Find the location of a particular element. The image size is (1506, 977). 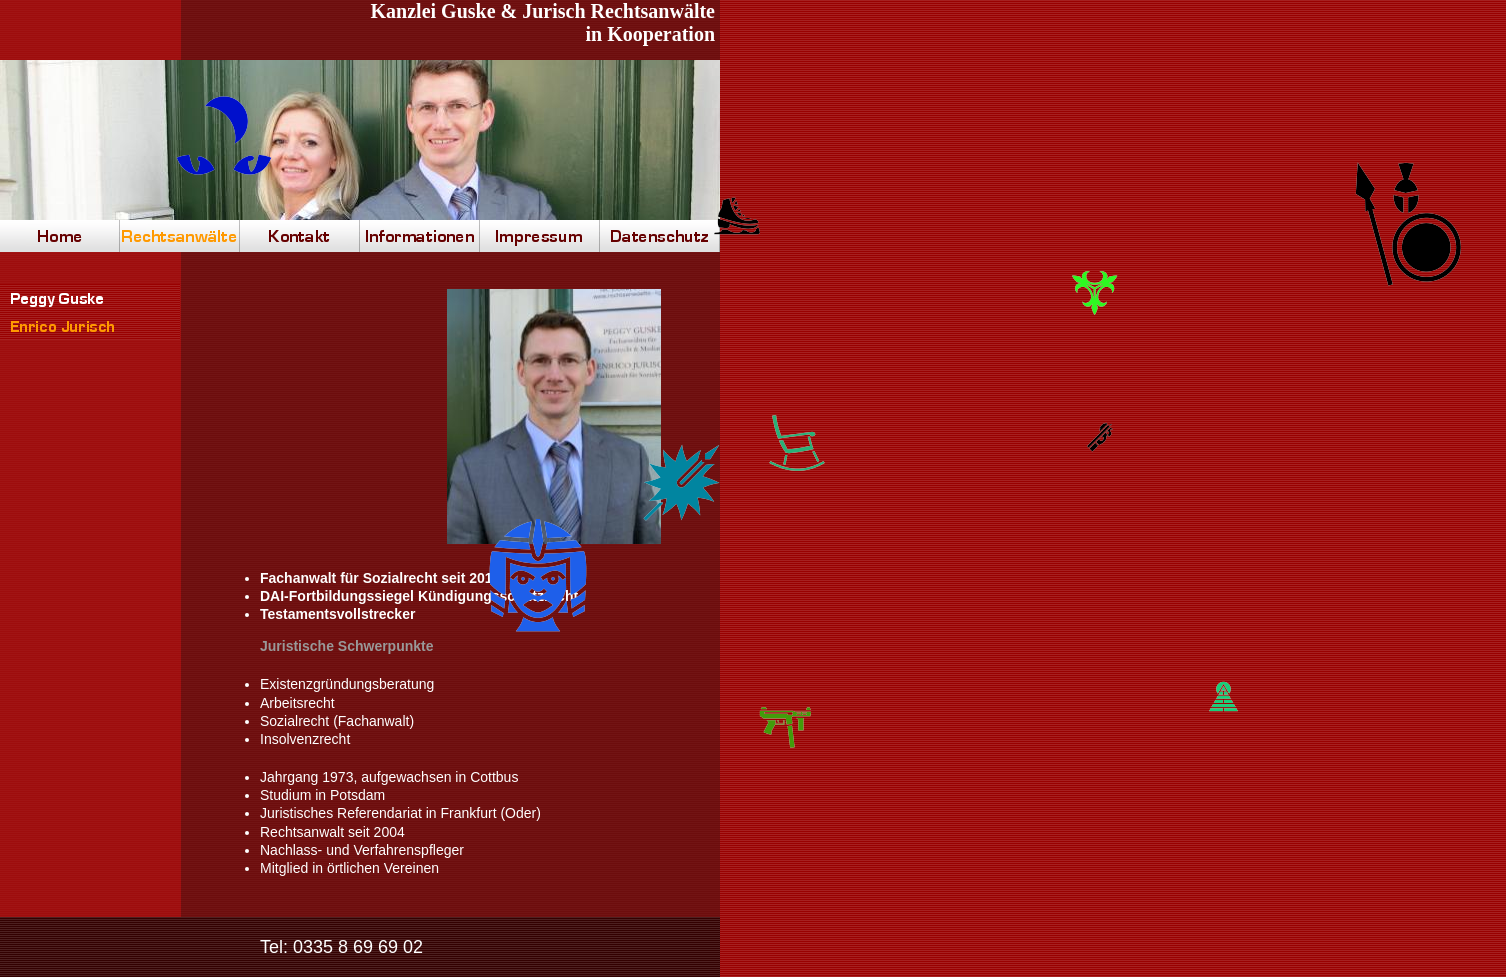

select spartan warrior class or faction is located at coordinates (1402, 222).